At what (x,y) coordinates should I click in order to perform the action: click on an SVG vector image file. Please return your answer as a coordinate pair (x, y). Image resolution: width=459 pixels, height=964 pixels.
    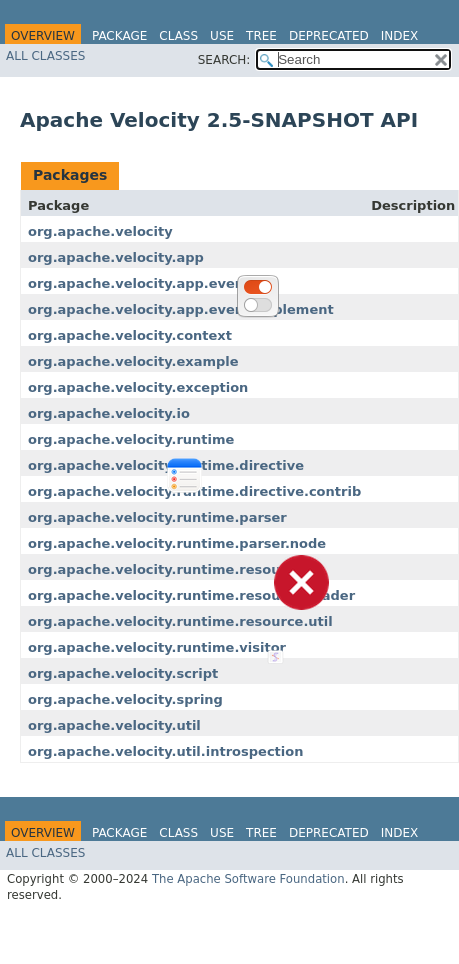
    Looking at the image, I should click on (275, 656).